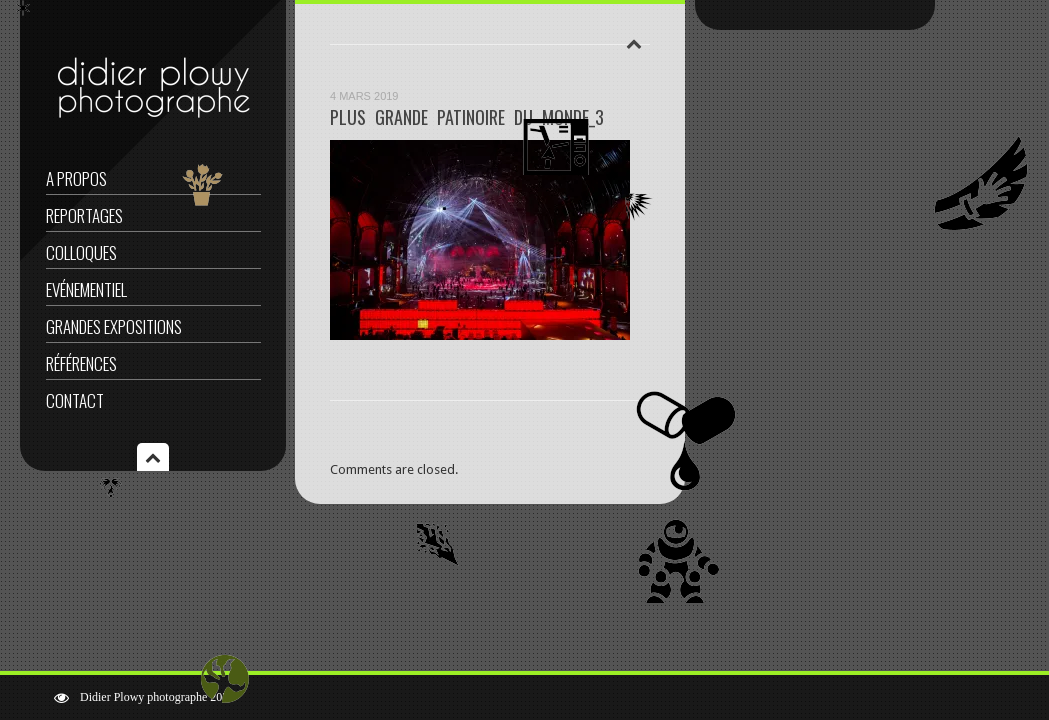 Image resolution: width=1049 pixels, height=720 pixels. What do you see at coordinates (23, 8) in the screenshot?
I see `indicates cold or winter weather conditions` at bounding box center [23, 8].